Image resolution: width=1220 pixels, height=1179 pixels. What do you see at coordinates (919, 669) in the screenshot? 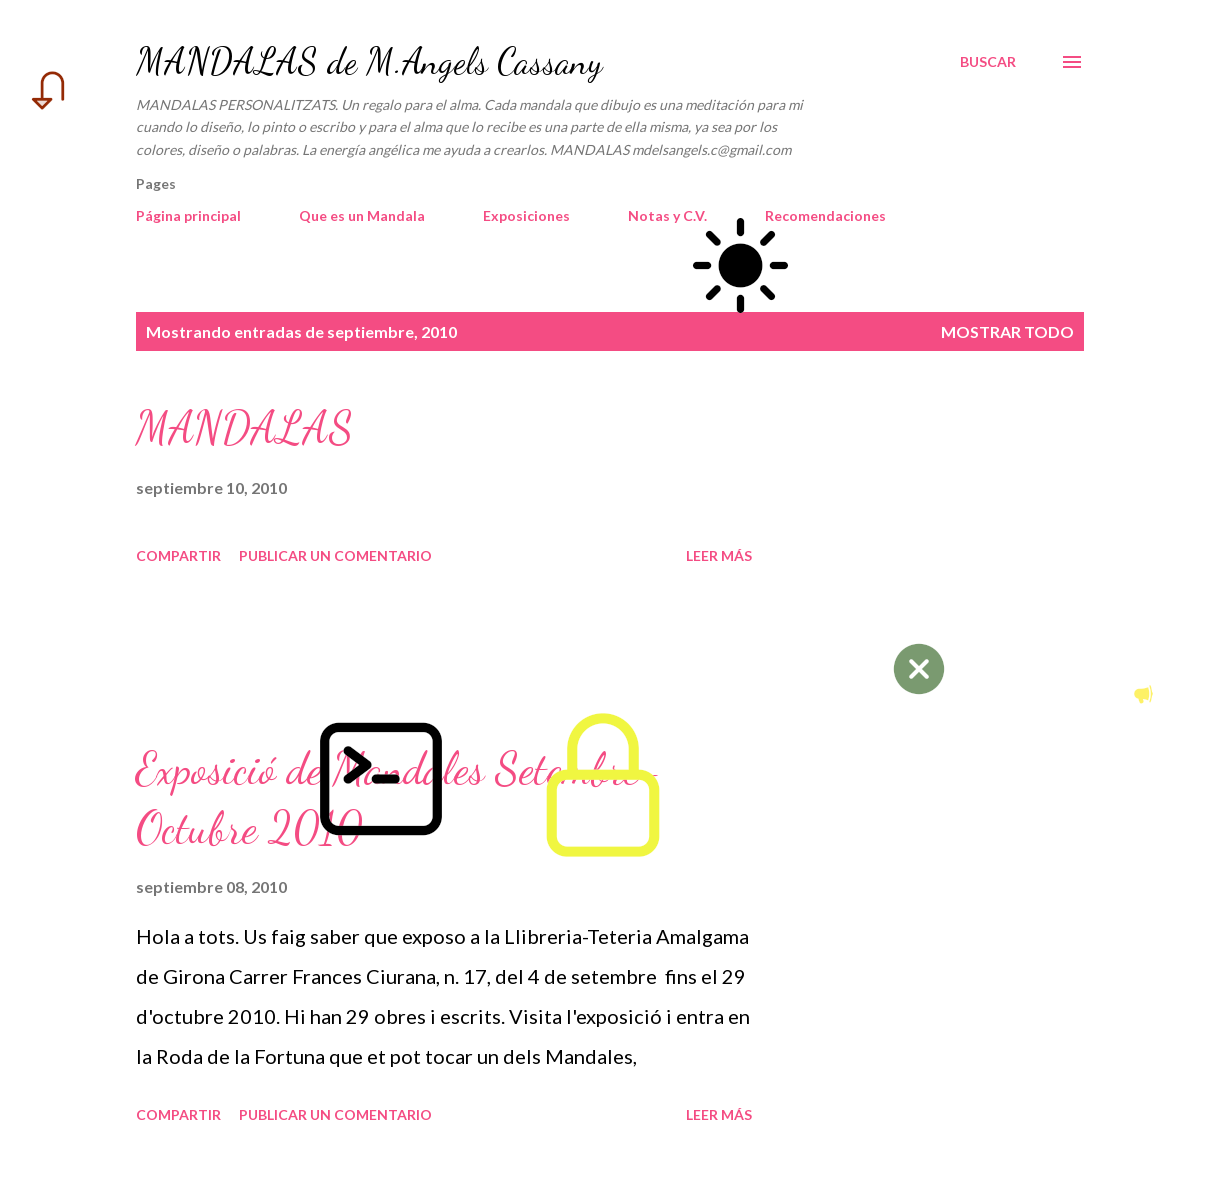
I see `close or dismiss a dialog` at bounding box center [919, 669].